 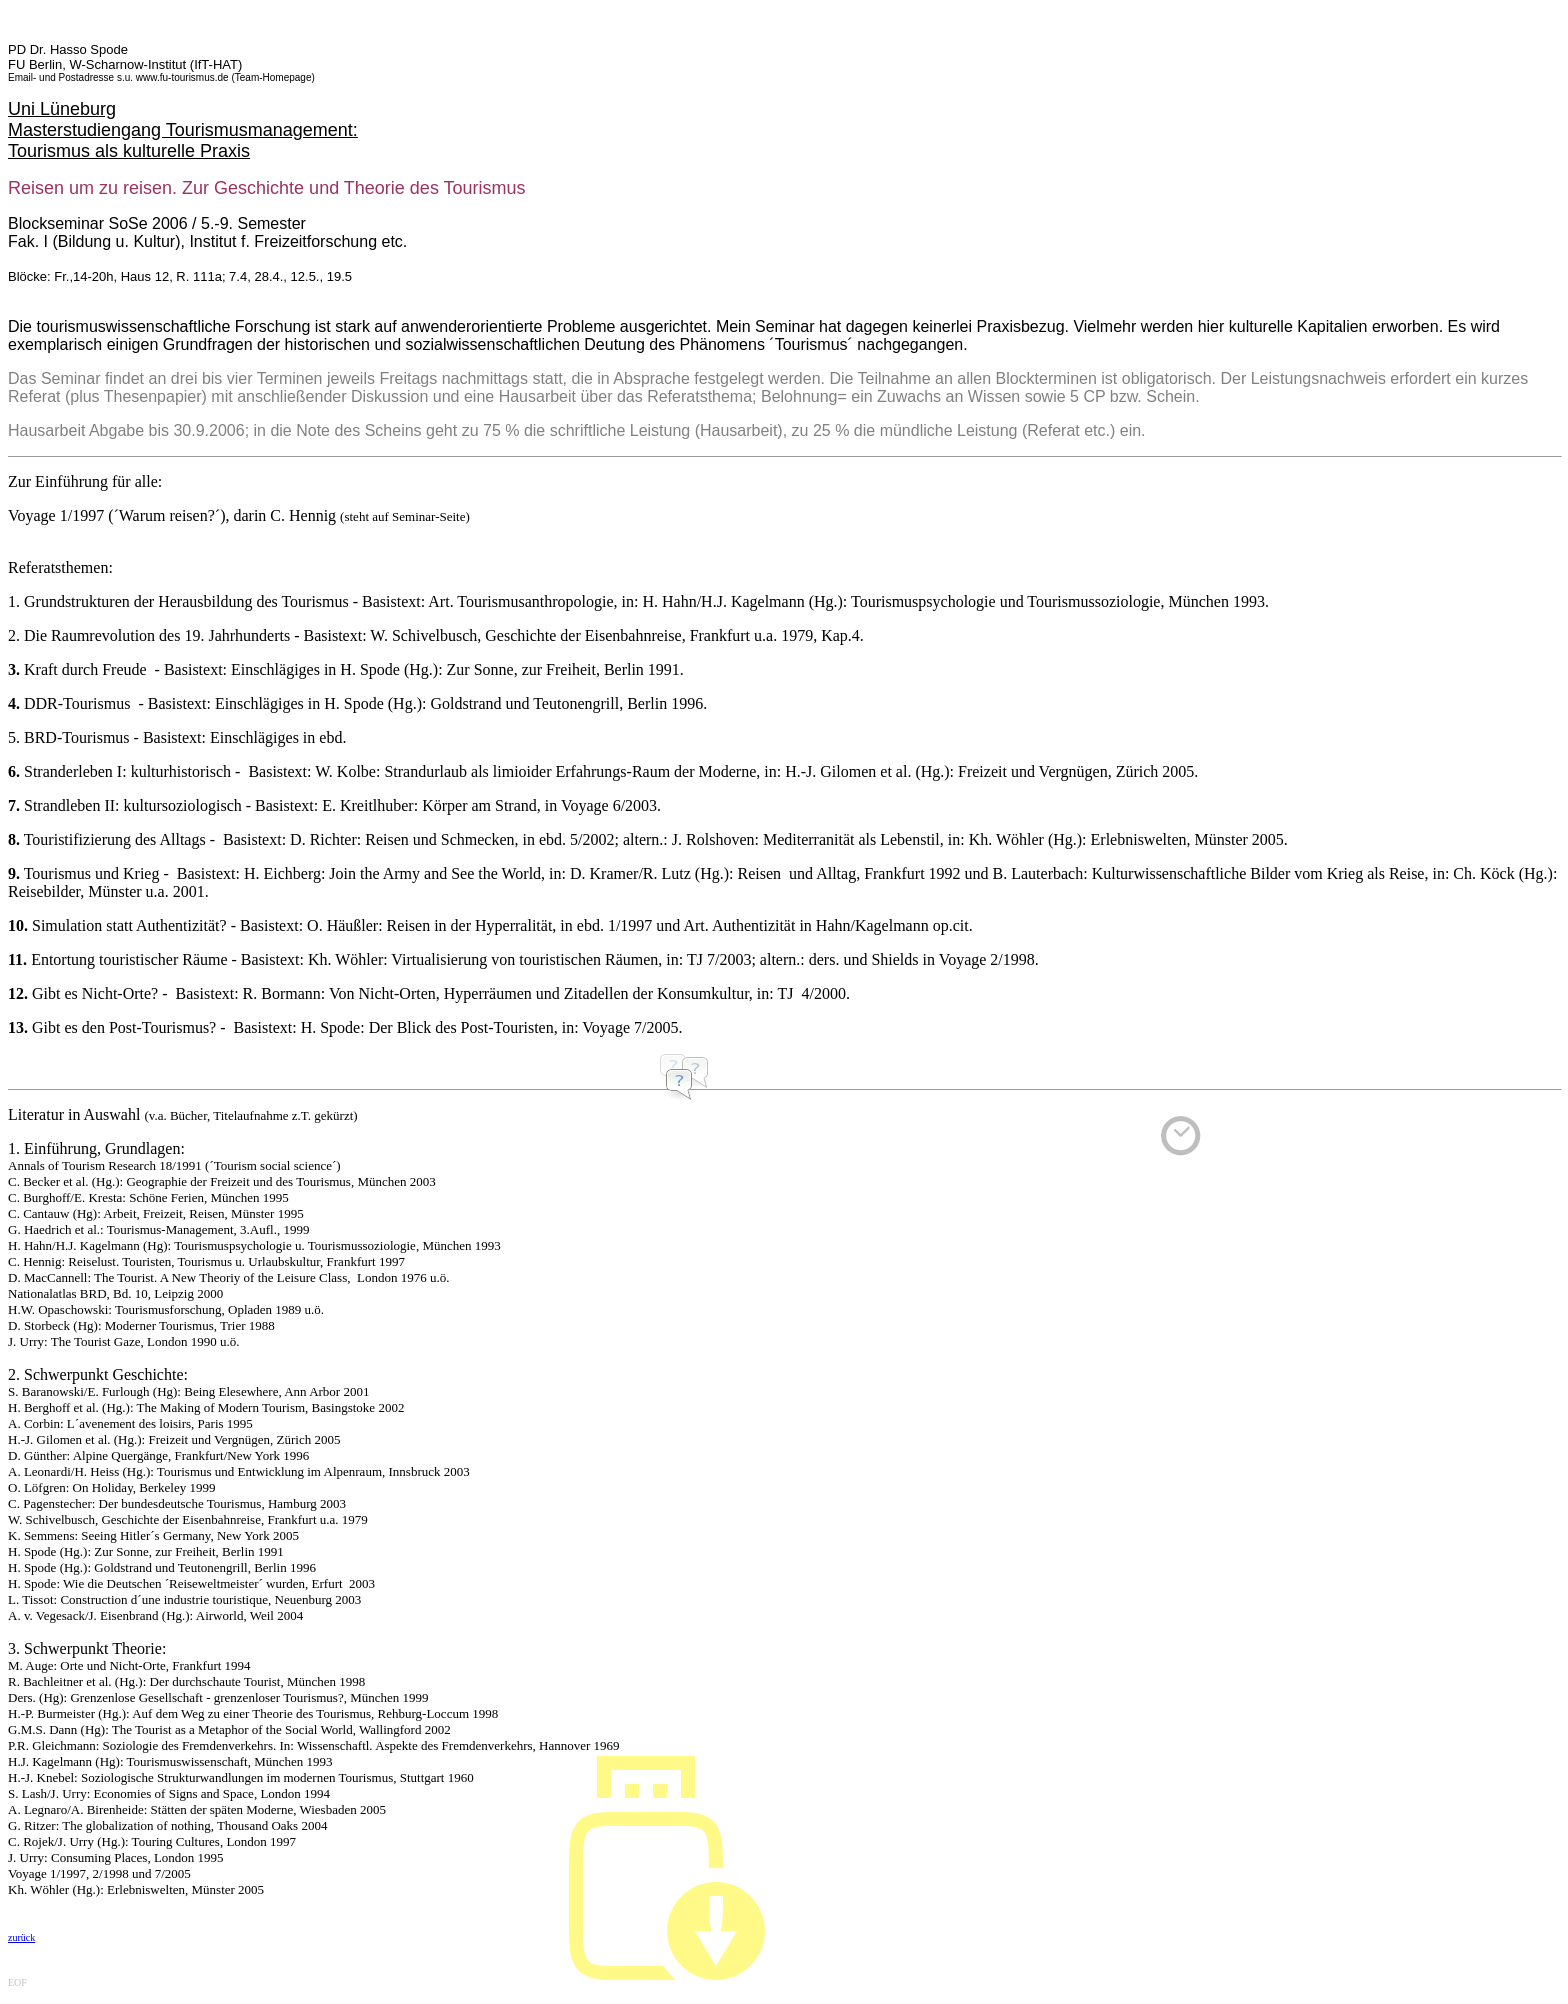 What do you see at coordinates (684, 1077) in the screenshot?
I see `access frequently asked questions` at bounding box center [684, 1077].